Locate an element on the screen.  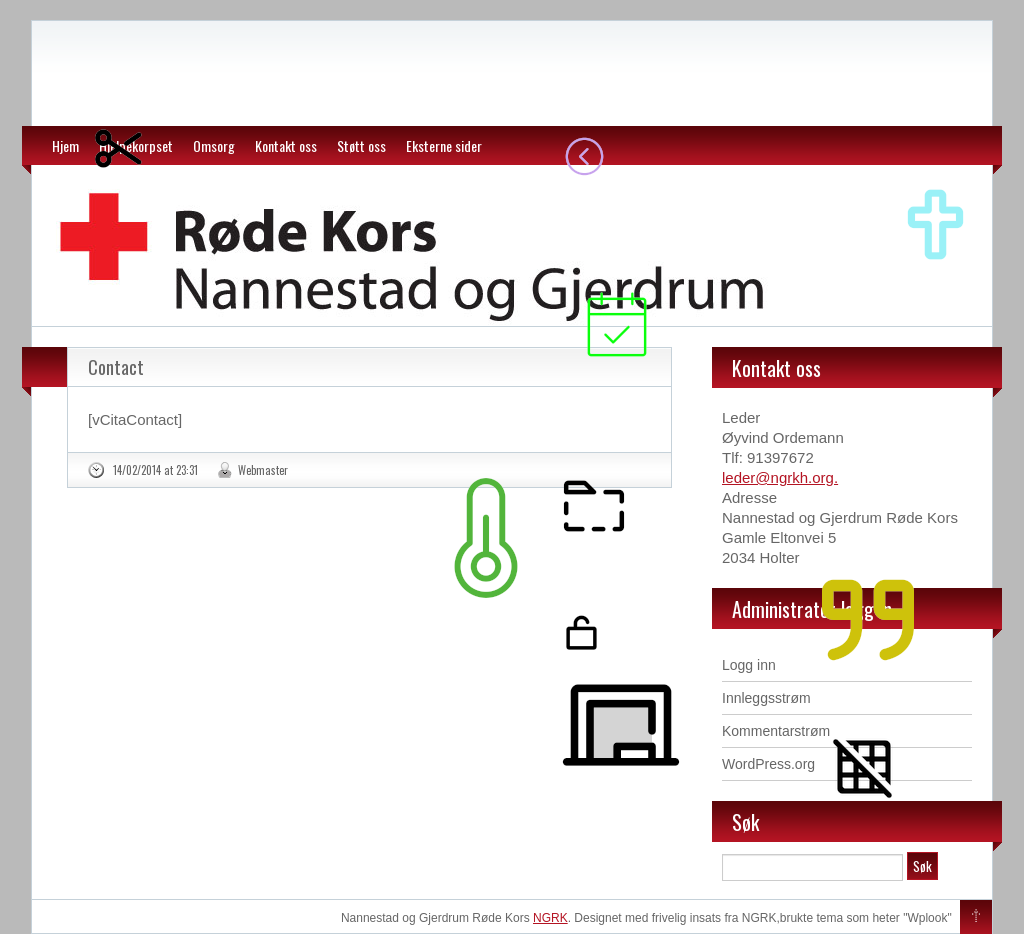
create a new folder is located at coordinates (594, 506).